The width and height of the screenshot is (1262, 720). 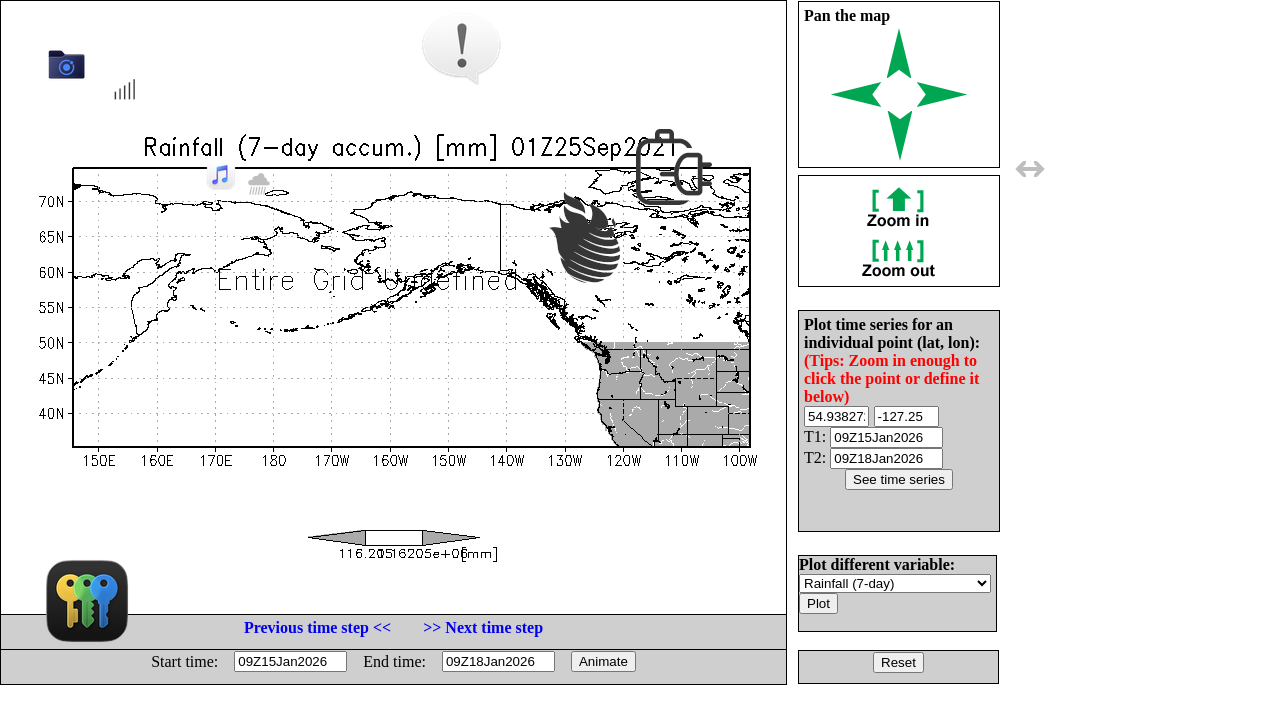 What do you see at coordinates (584, 237) in the screenshot?
I see `open glade interface designer` at bounding box center [584, 237].